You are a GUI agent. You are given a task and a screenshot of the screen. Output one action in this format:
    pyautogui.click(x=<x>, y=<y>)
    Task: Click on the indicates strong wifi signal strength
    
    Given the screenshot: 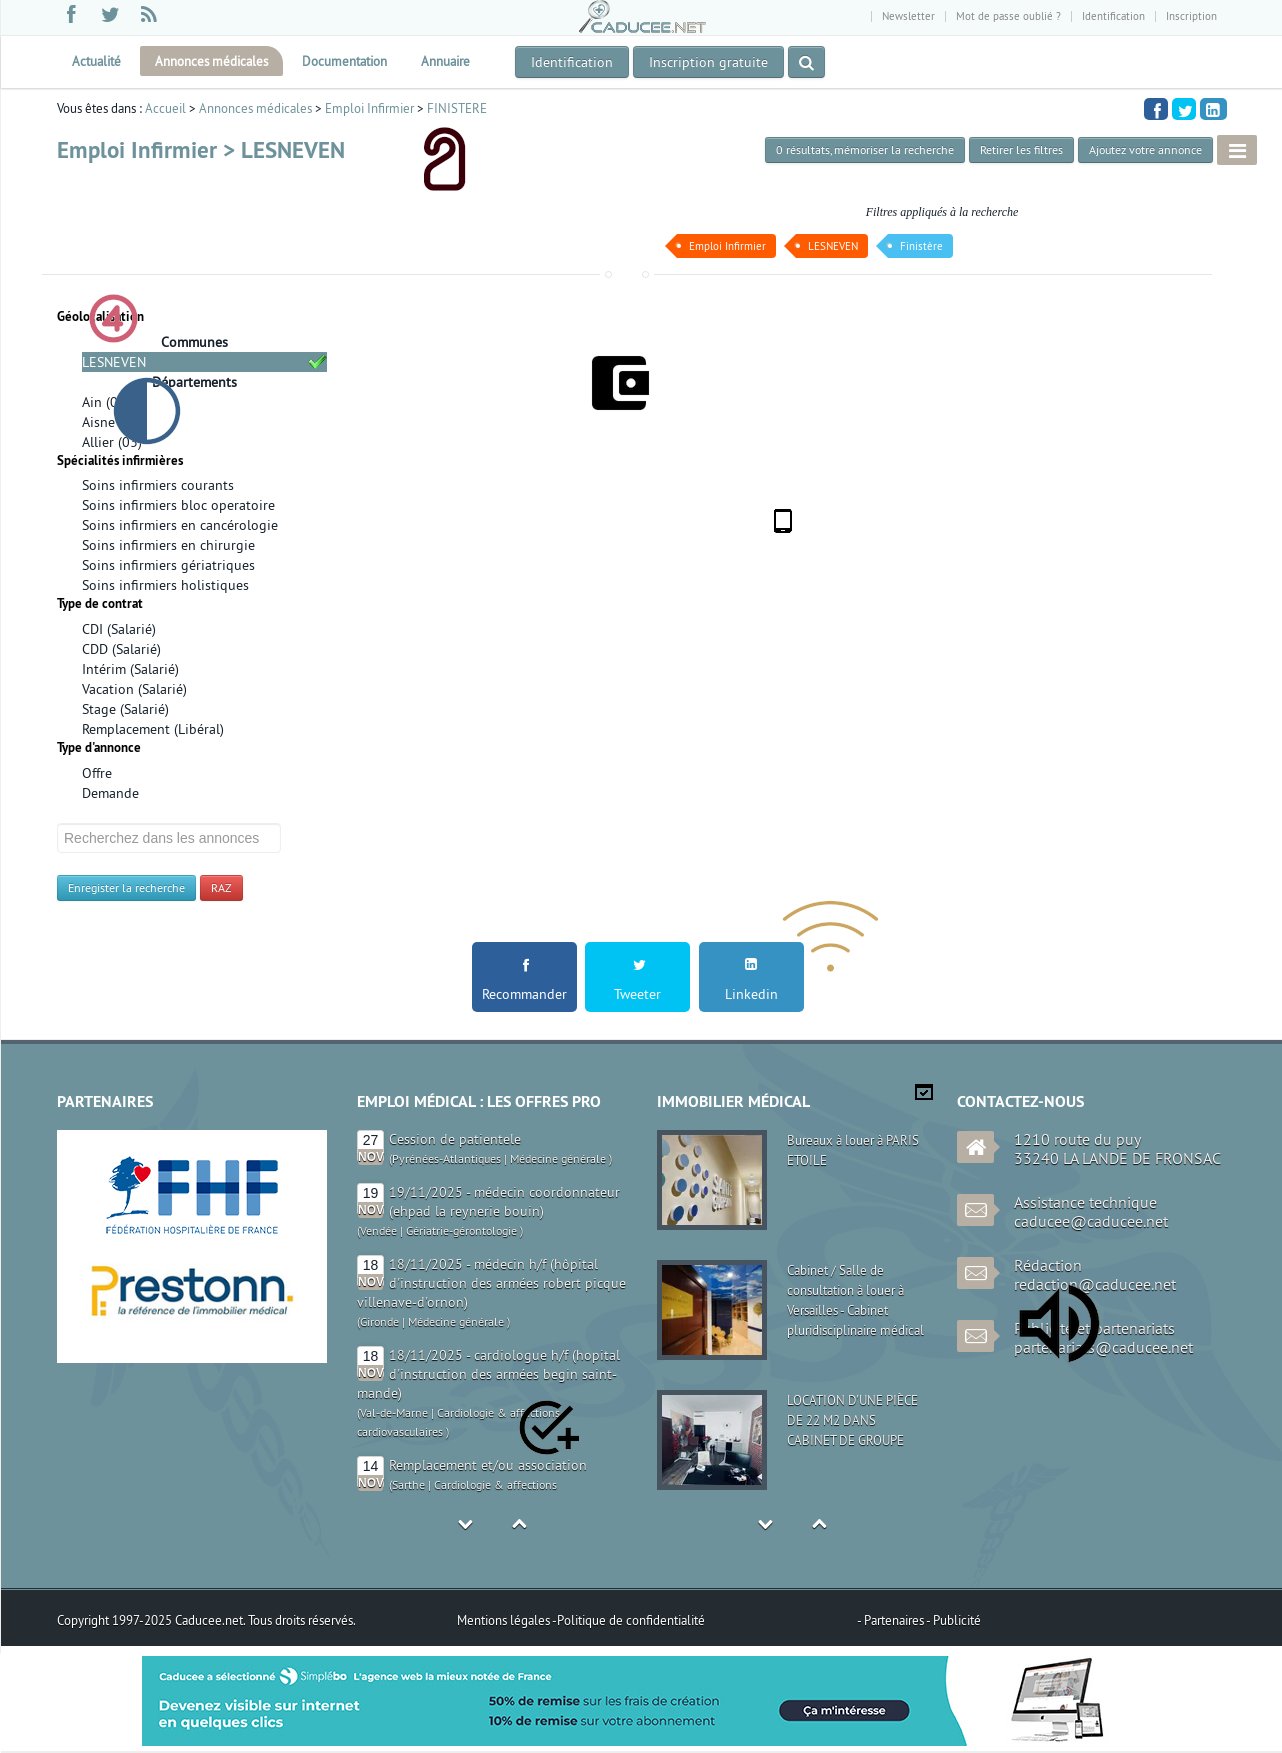 What is the action you would take?
    pyautogui.click(x=830, y=934)
    